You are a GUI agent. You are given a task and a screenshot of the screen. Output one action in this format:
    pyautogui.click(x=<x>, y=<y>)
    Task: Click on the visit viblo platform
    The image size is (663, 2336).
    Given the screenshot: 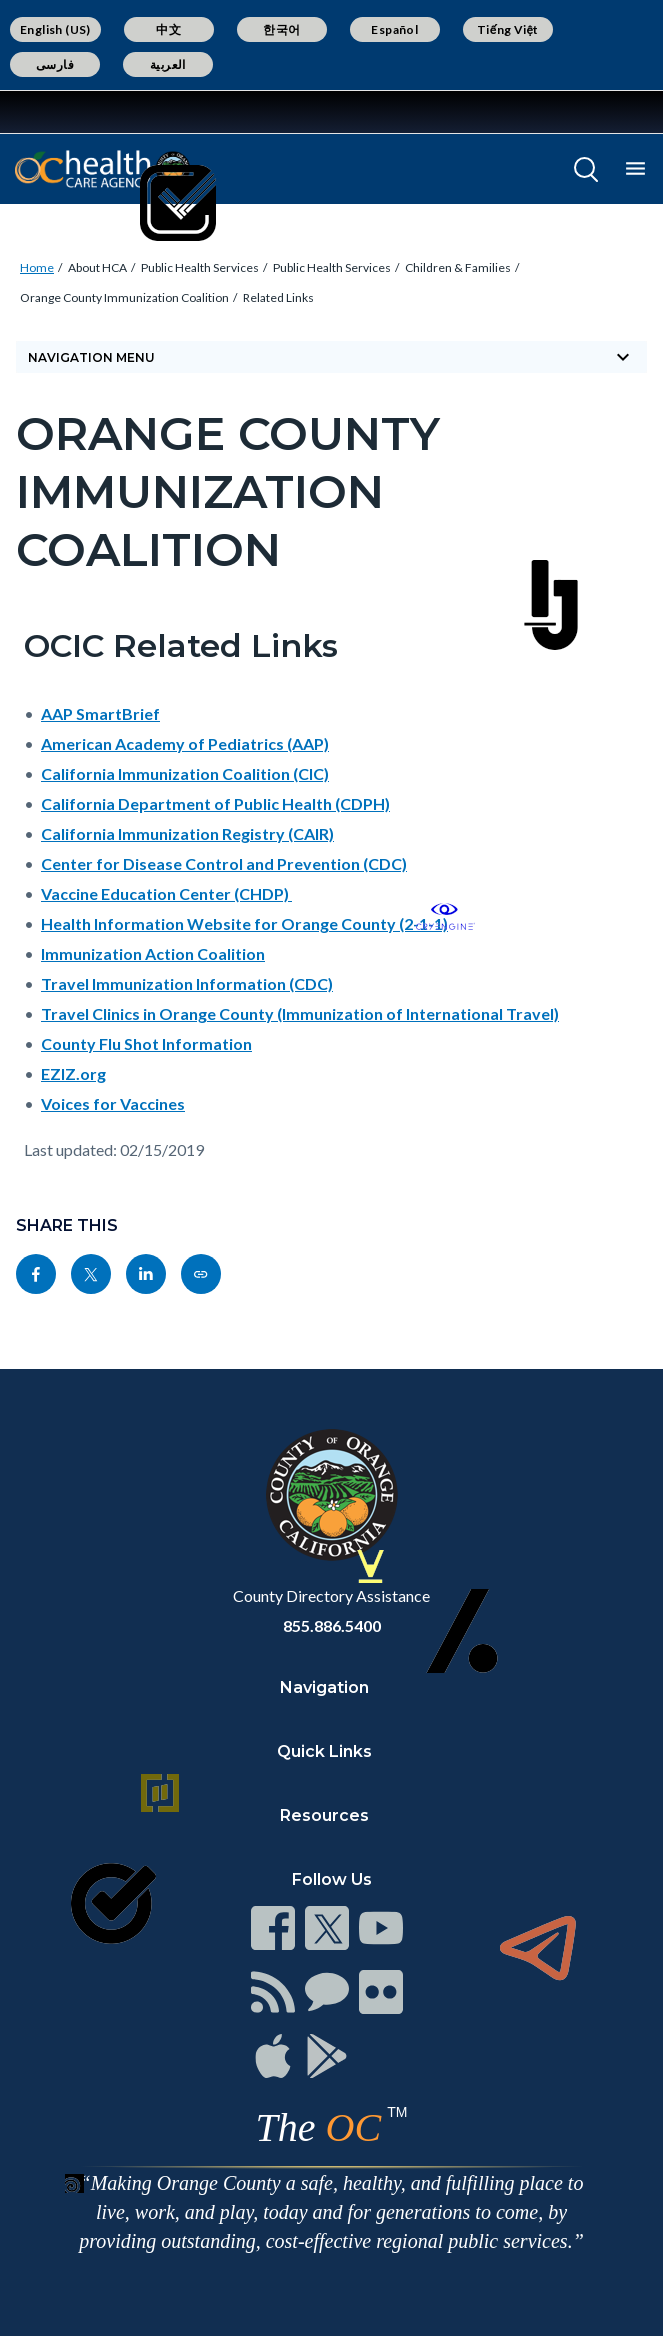 What is the action you would take?
    pyautogui.click(x=370, y=1566)
    